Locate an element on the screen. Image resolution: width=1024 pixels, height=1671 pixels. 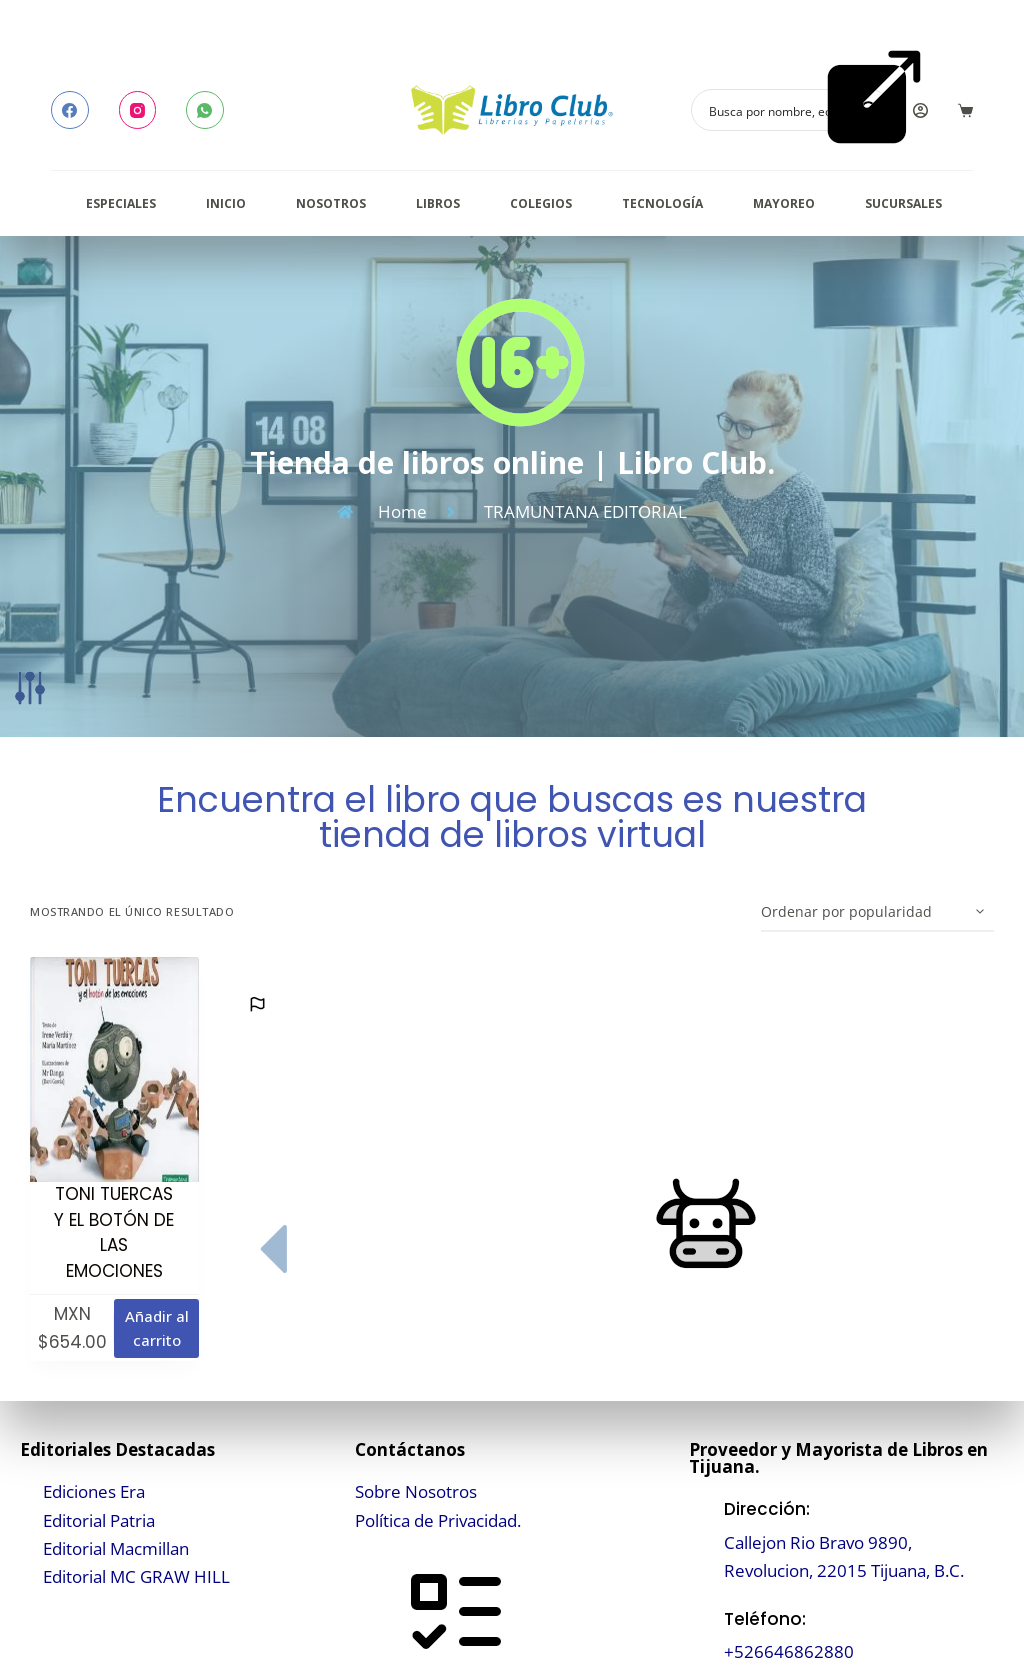
browse farm or agricultural content is located at coordinates (706, 1225).